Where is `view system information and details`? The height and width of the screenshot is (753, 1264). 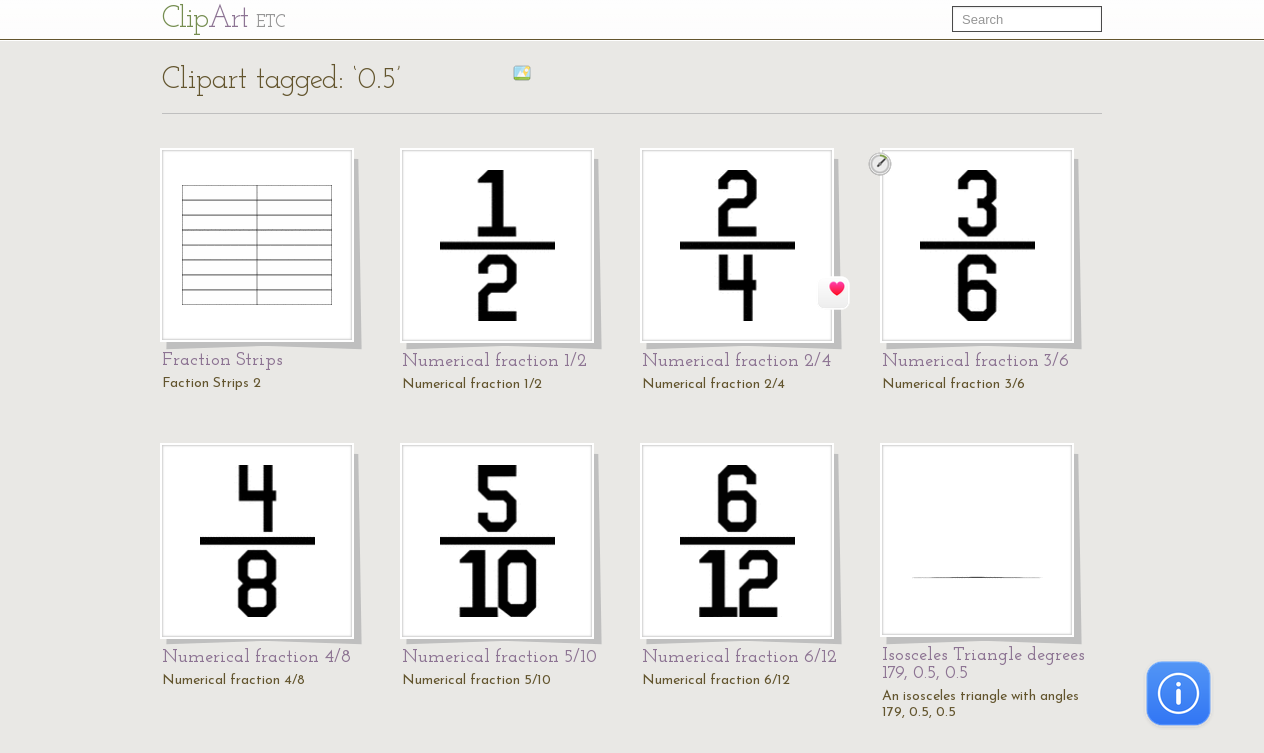
view system information and details is located at coordinates (1178, 694).